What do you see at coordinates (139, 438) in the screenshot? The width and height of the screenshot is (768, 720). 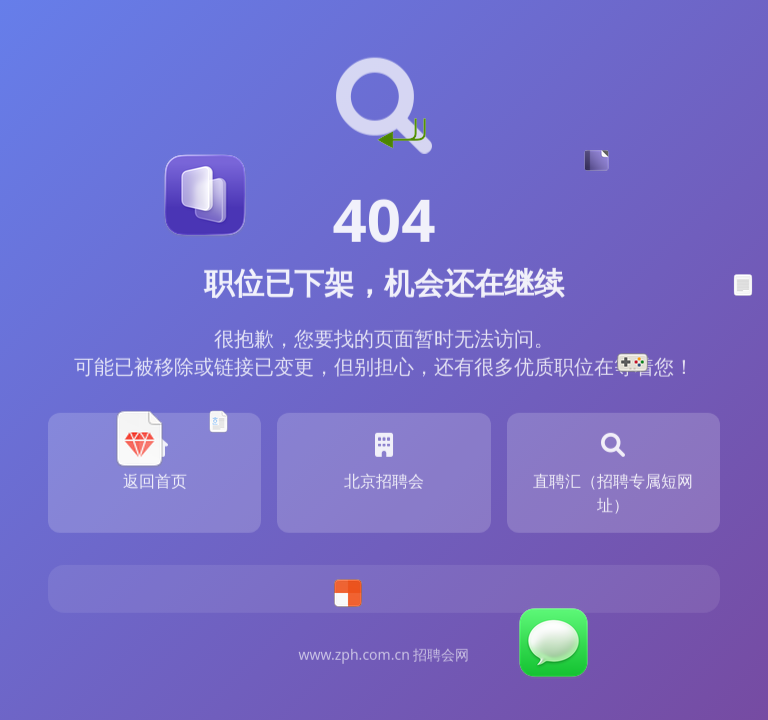 I see `a ruby programming language source file` at bounding box center [139, 438].